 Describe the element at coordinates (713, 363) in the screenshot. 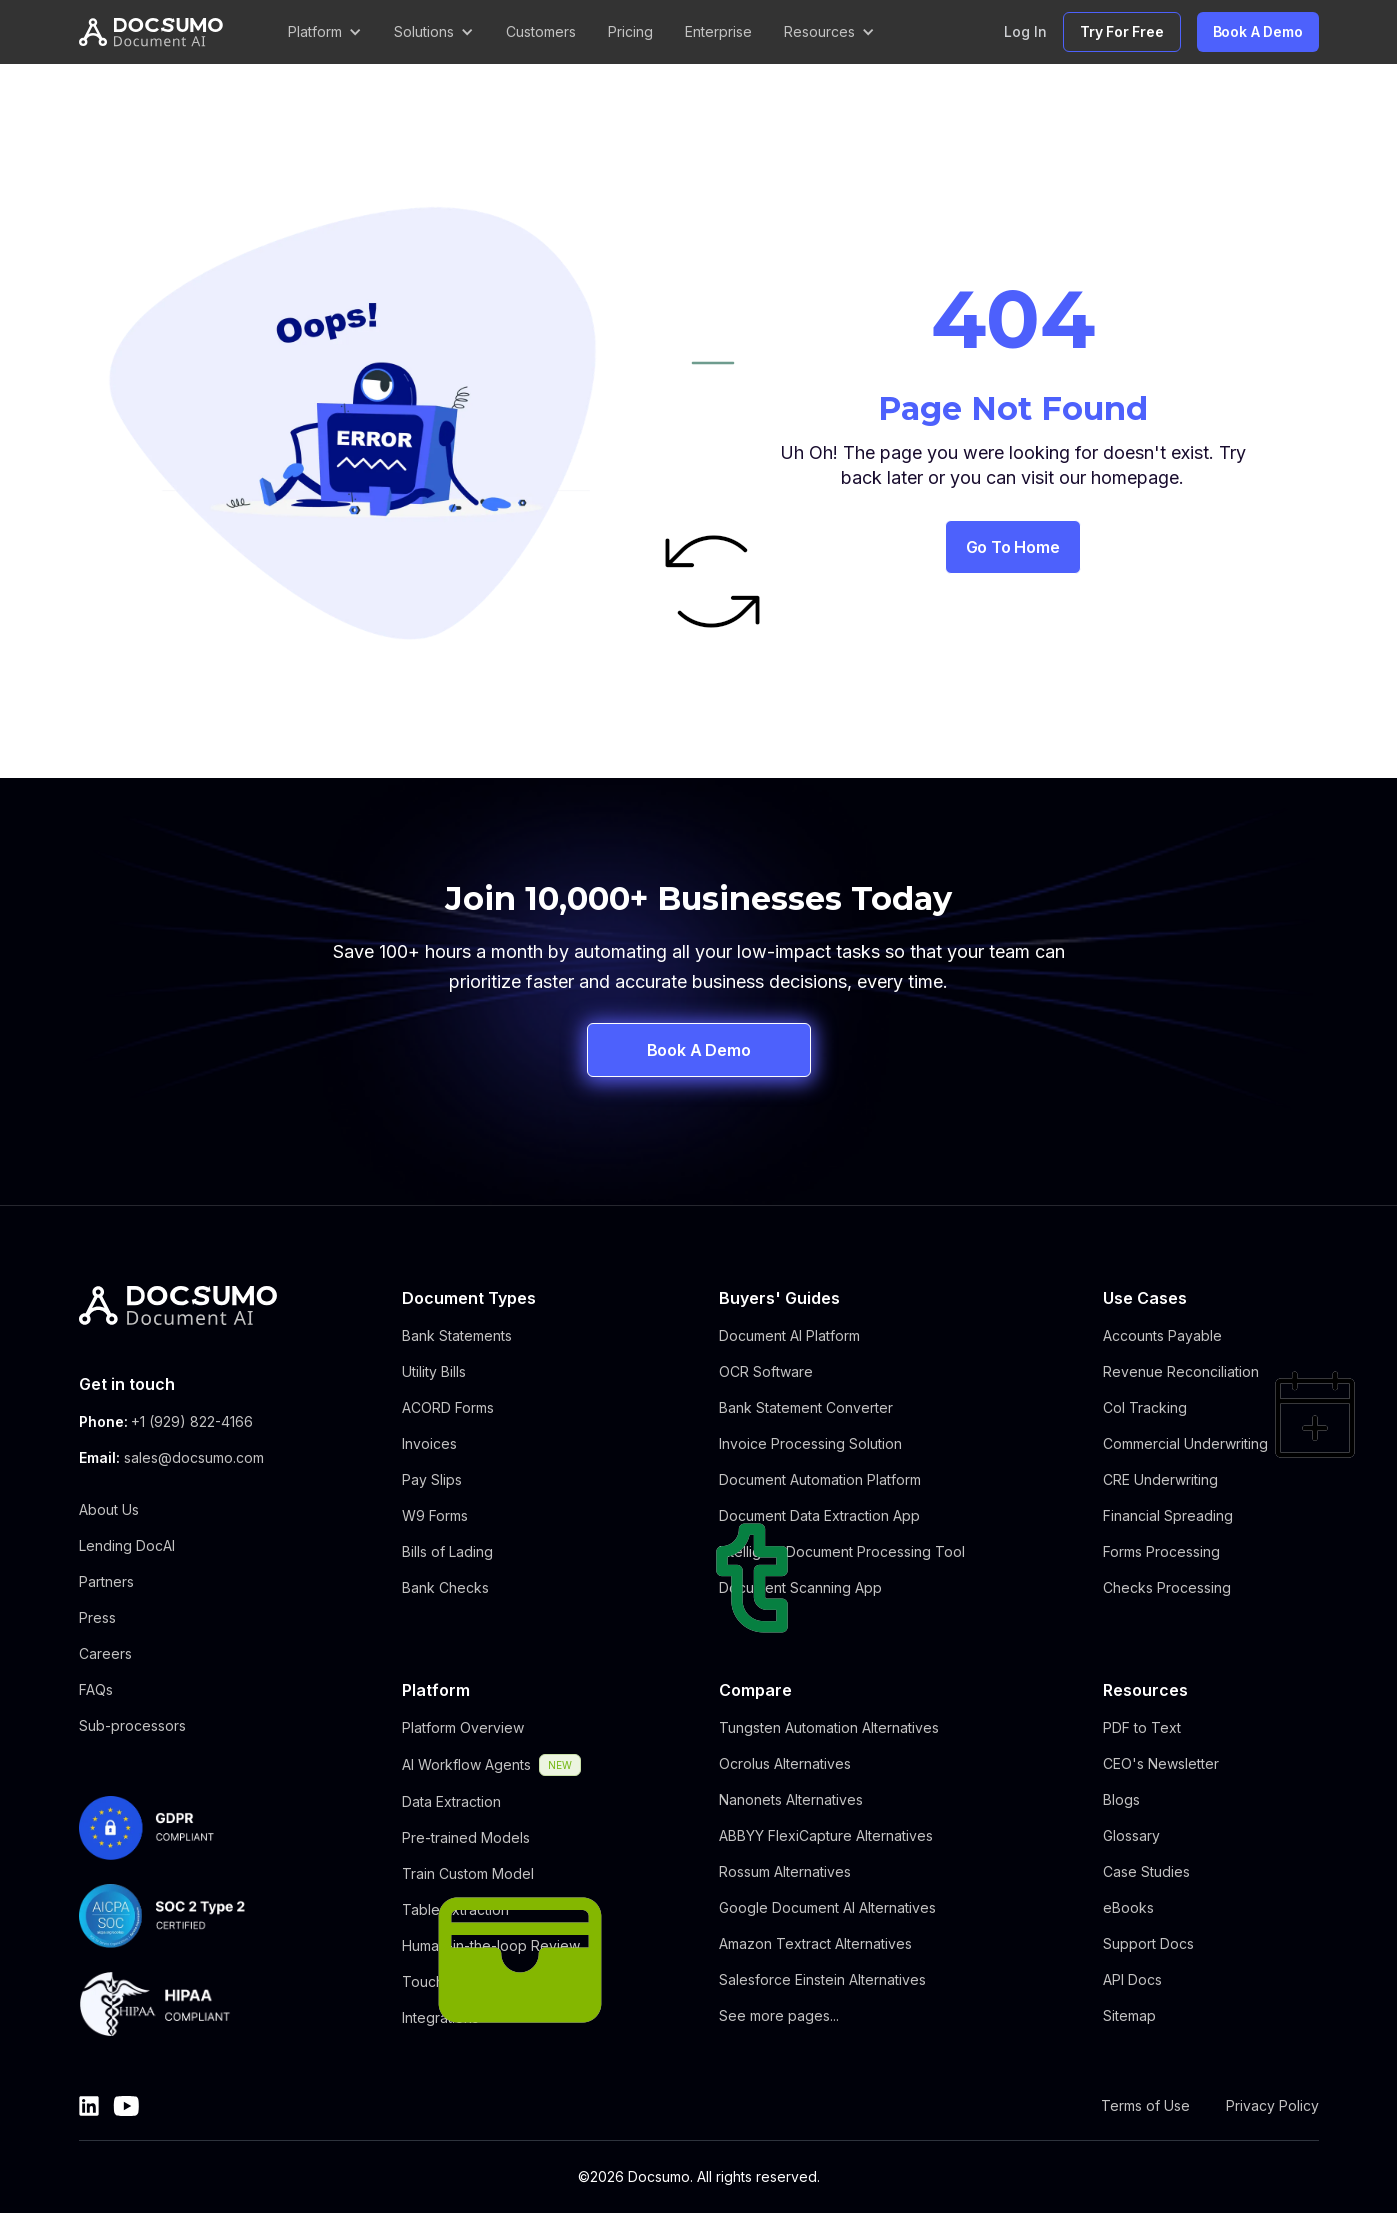

I see `decrease quantity or value` at that location.